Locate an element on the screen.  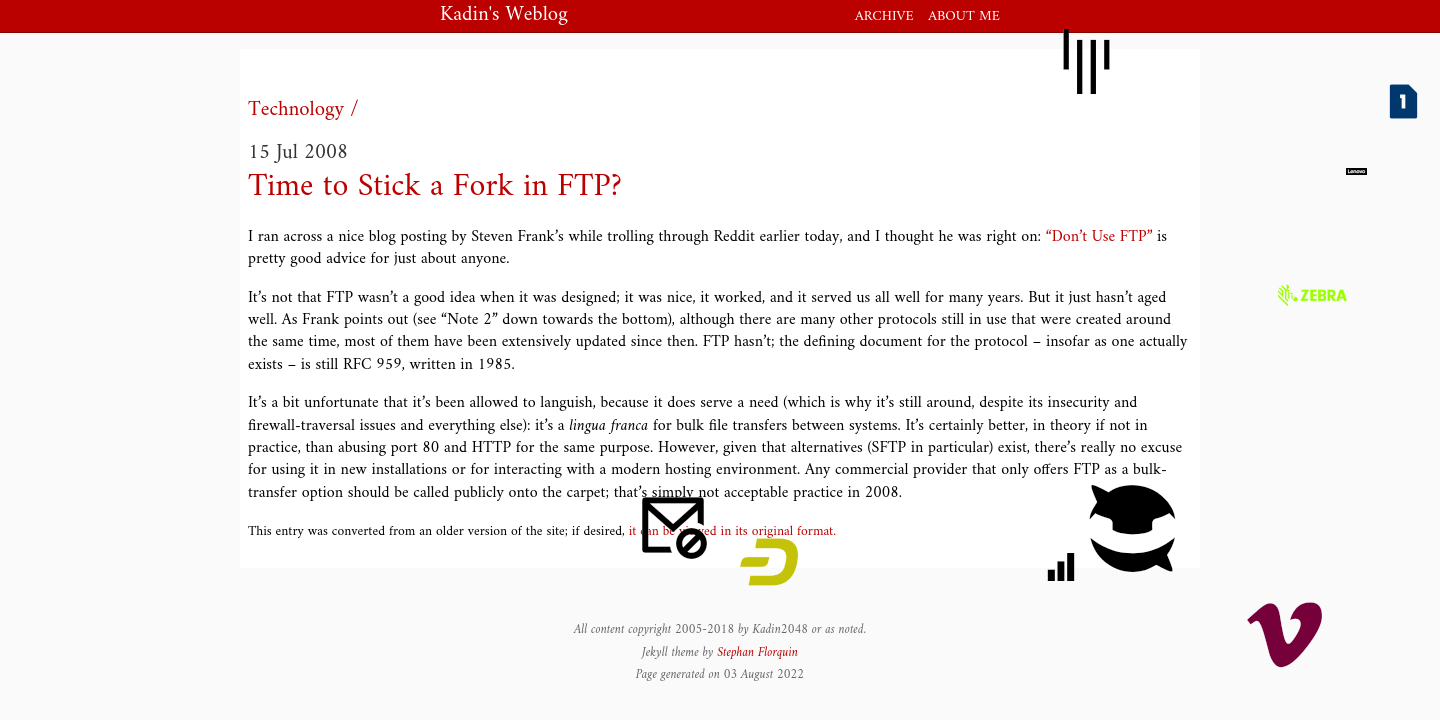
open bookmeter app is located at coordinates (1061, 567).